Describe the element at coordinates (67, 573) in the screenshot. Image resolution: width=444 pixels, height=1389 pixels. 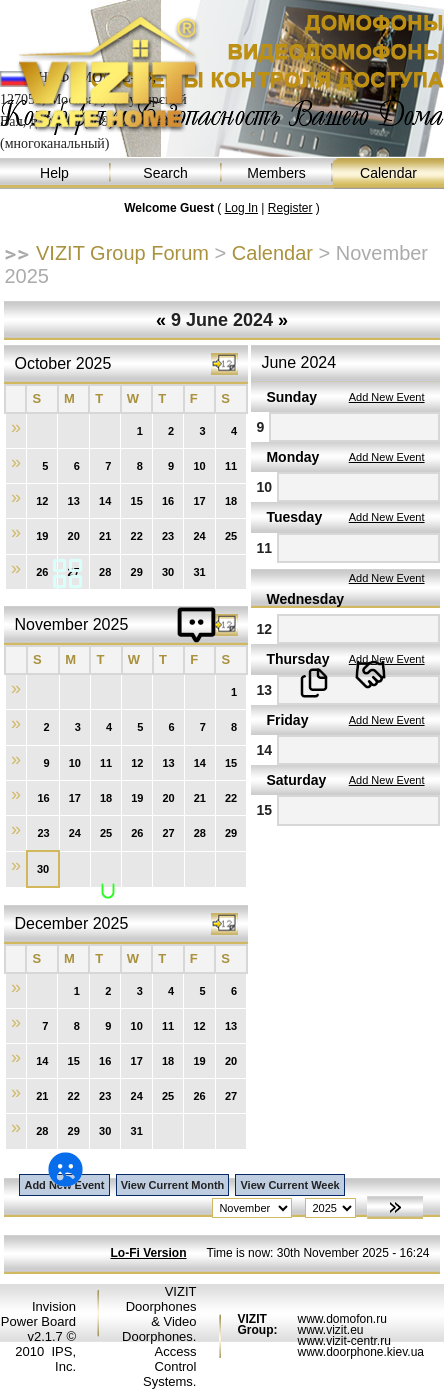
I see `switch to grid view` at that location.